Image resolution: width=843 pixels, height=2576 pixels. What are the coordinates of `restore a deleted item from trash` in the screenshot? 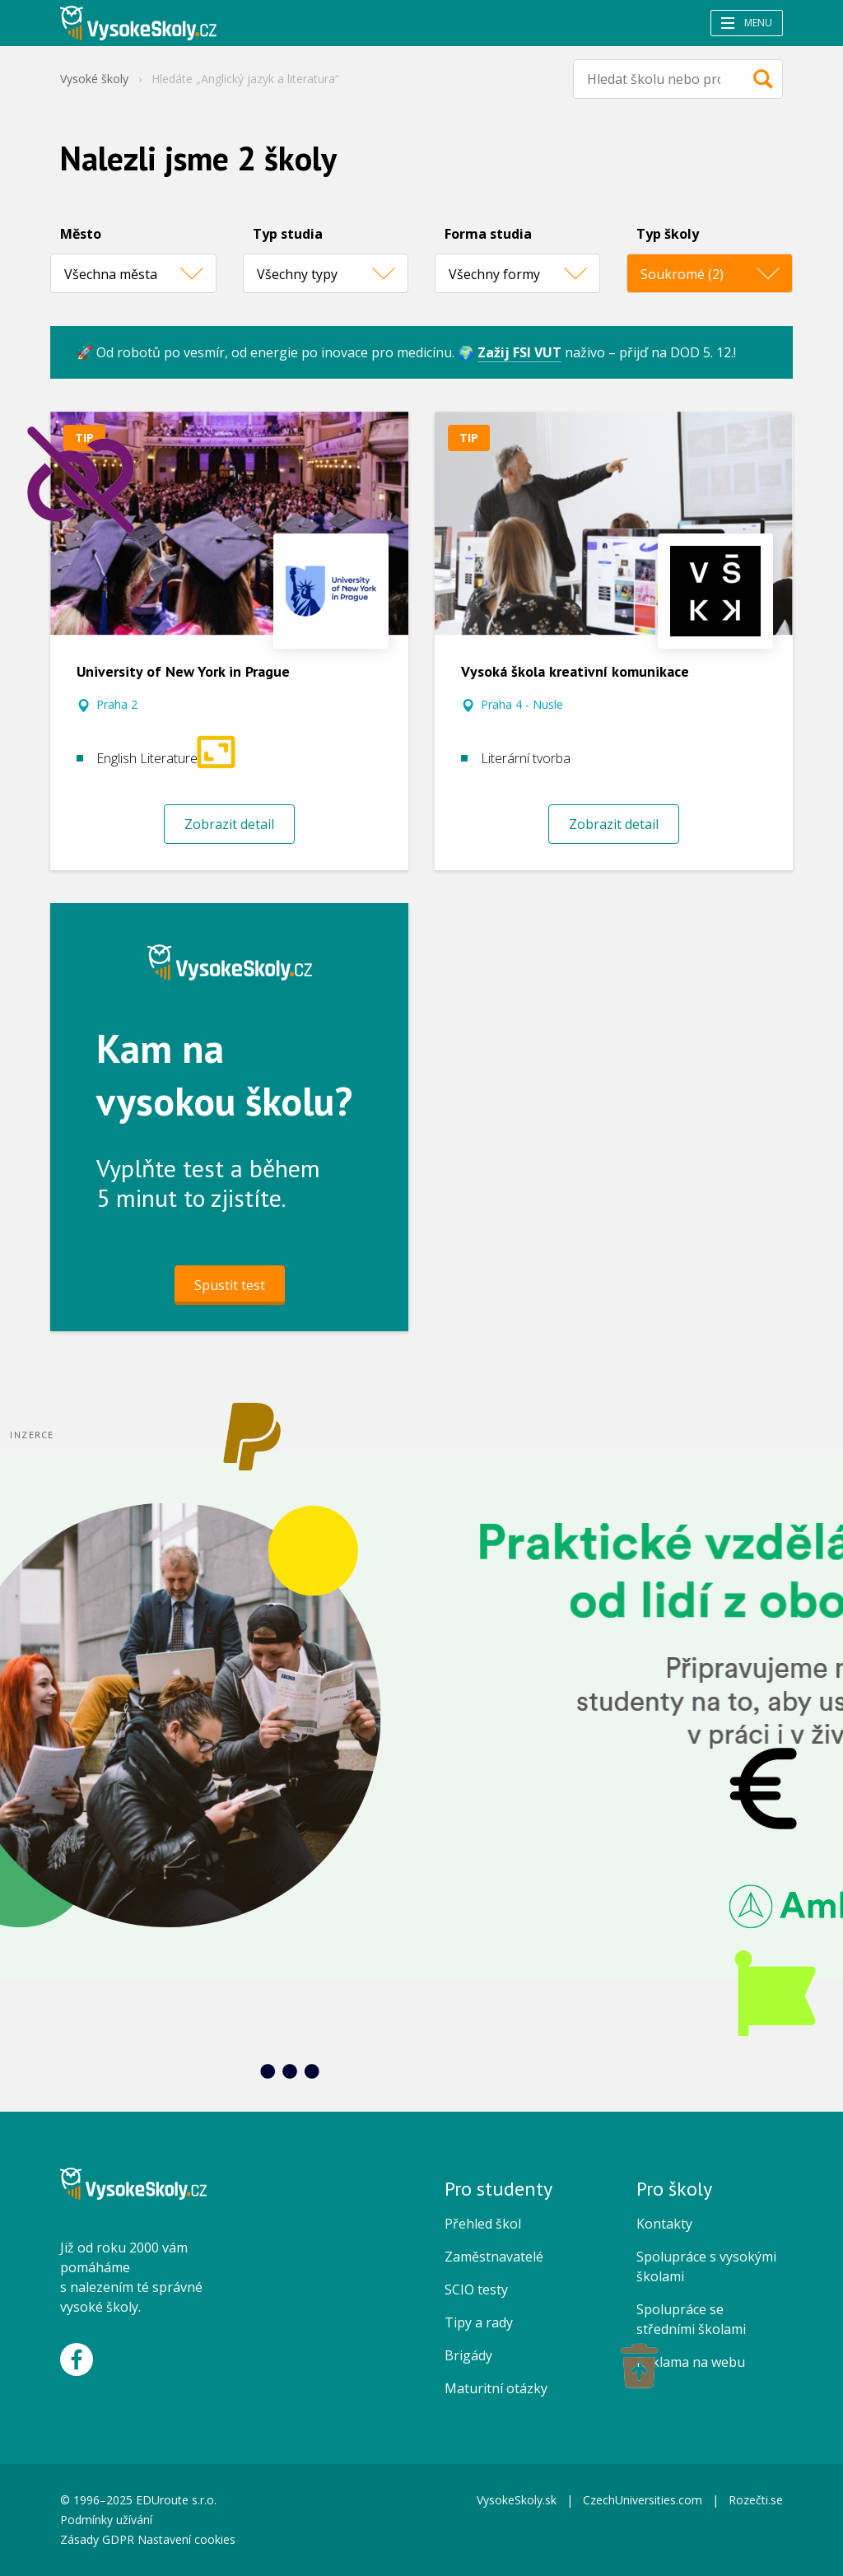 It's located at (639, 2366).